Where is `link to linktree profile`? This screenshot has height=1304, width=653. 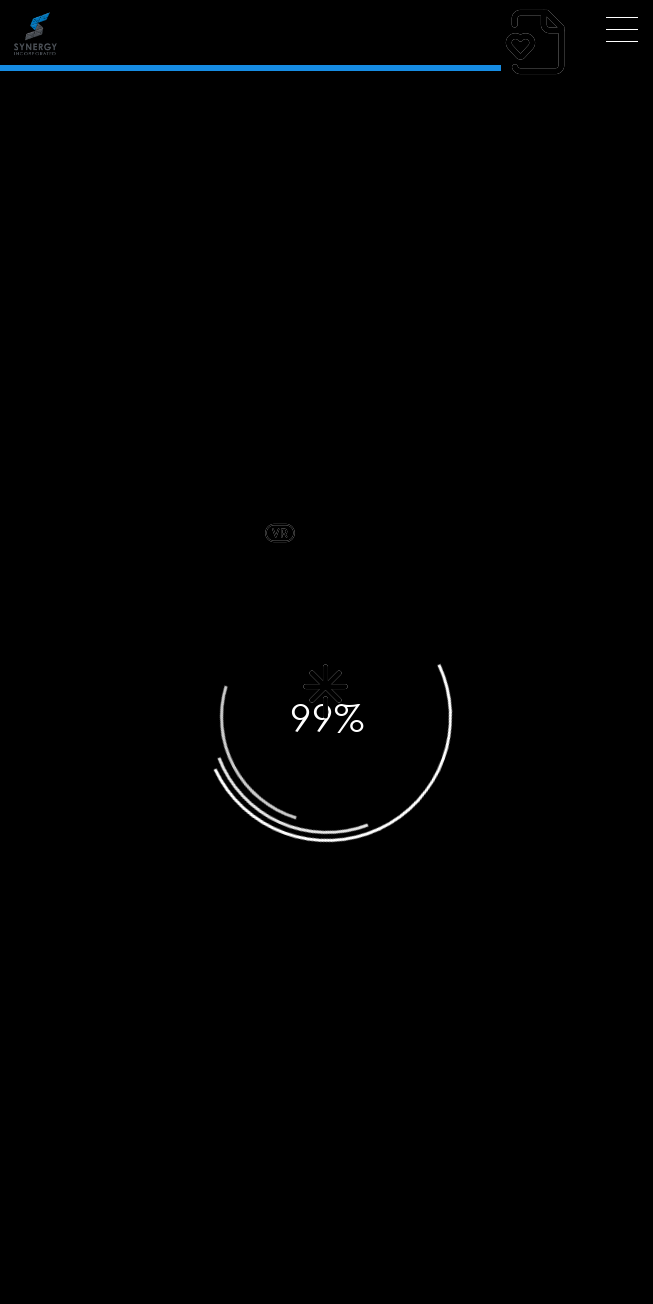 link to linktree profile is located at coordinates (325, 691).